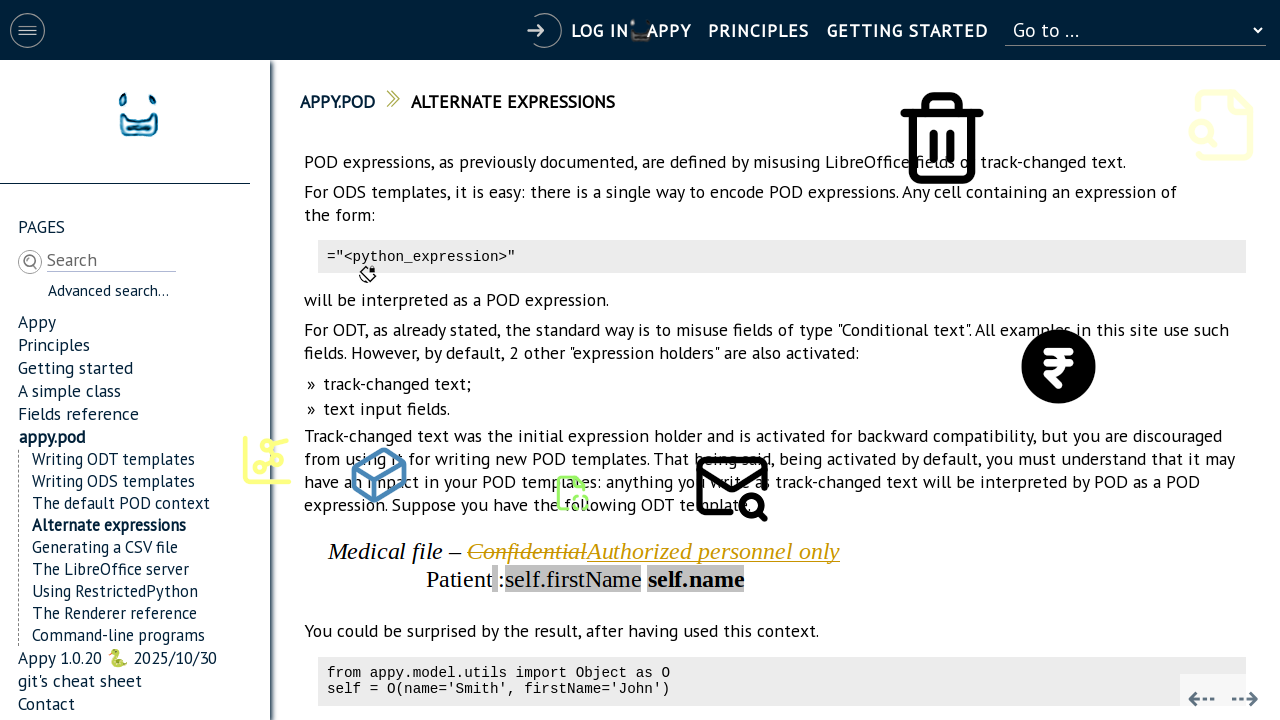  Describe the element at coordinates (1224, 125) in the screenshot. I see `search within a document` at that location.